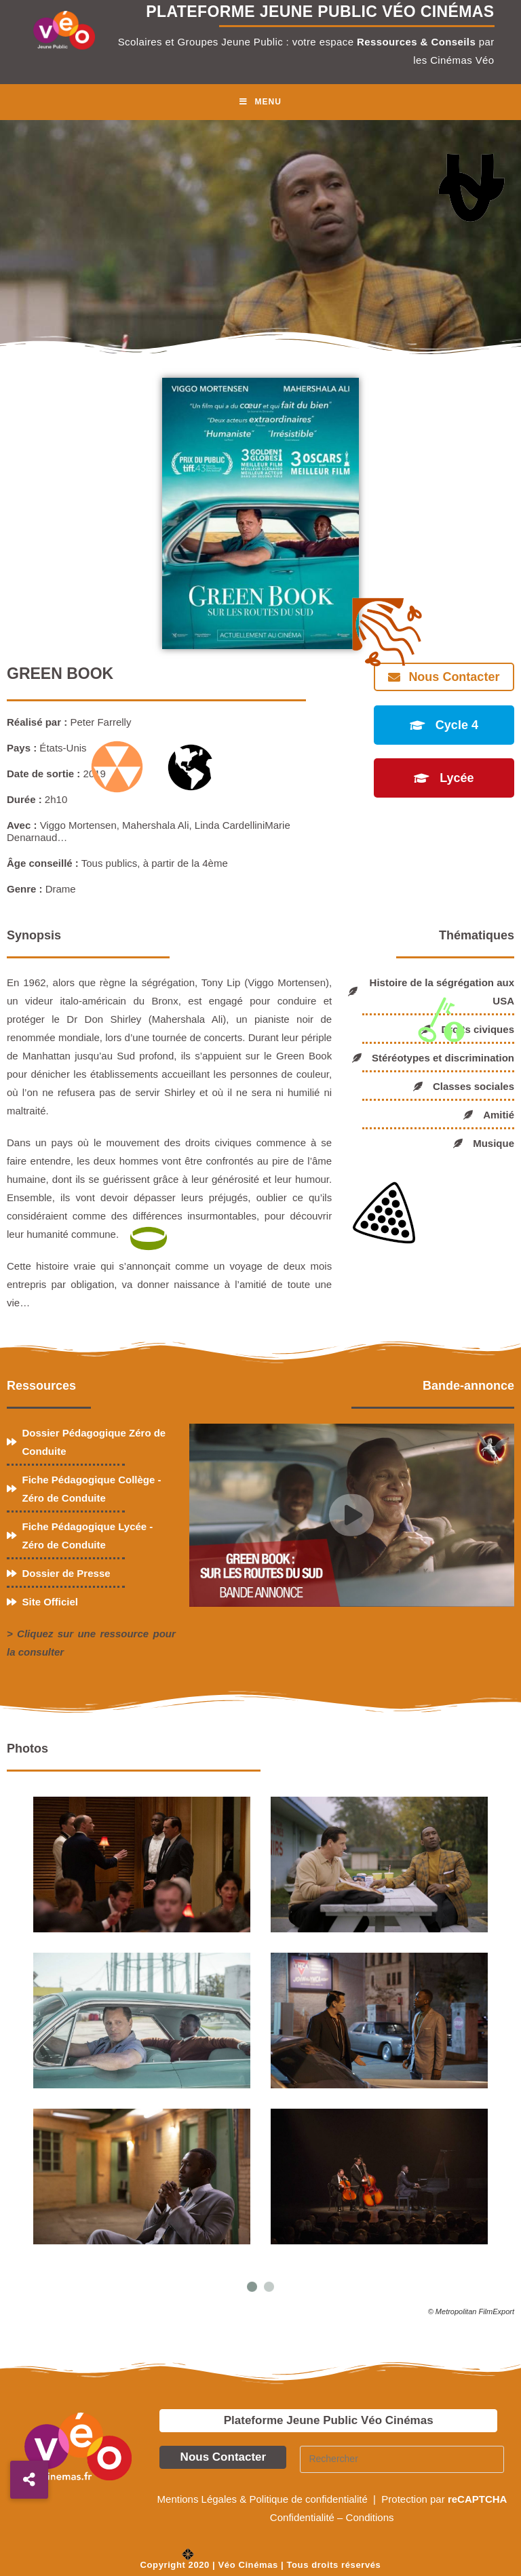 The height and width of the screenshot is (2576, 521). What do you see at coordinates (191, 767) in the screenshot?
I see `switch to global or worldwide view` at bounding box center [191, 767].